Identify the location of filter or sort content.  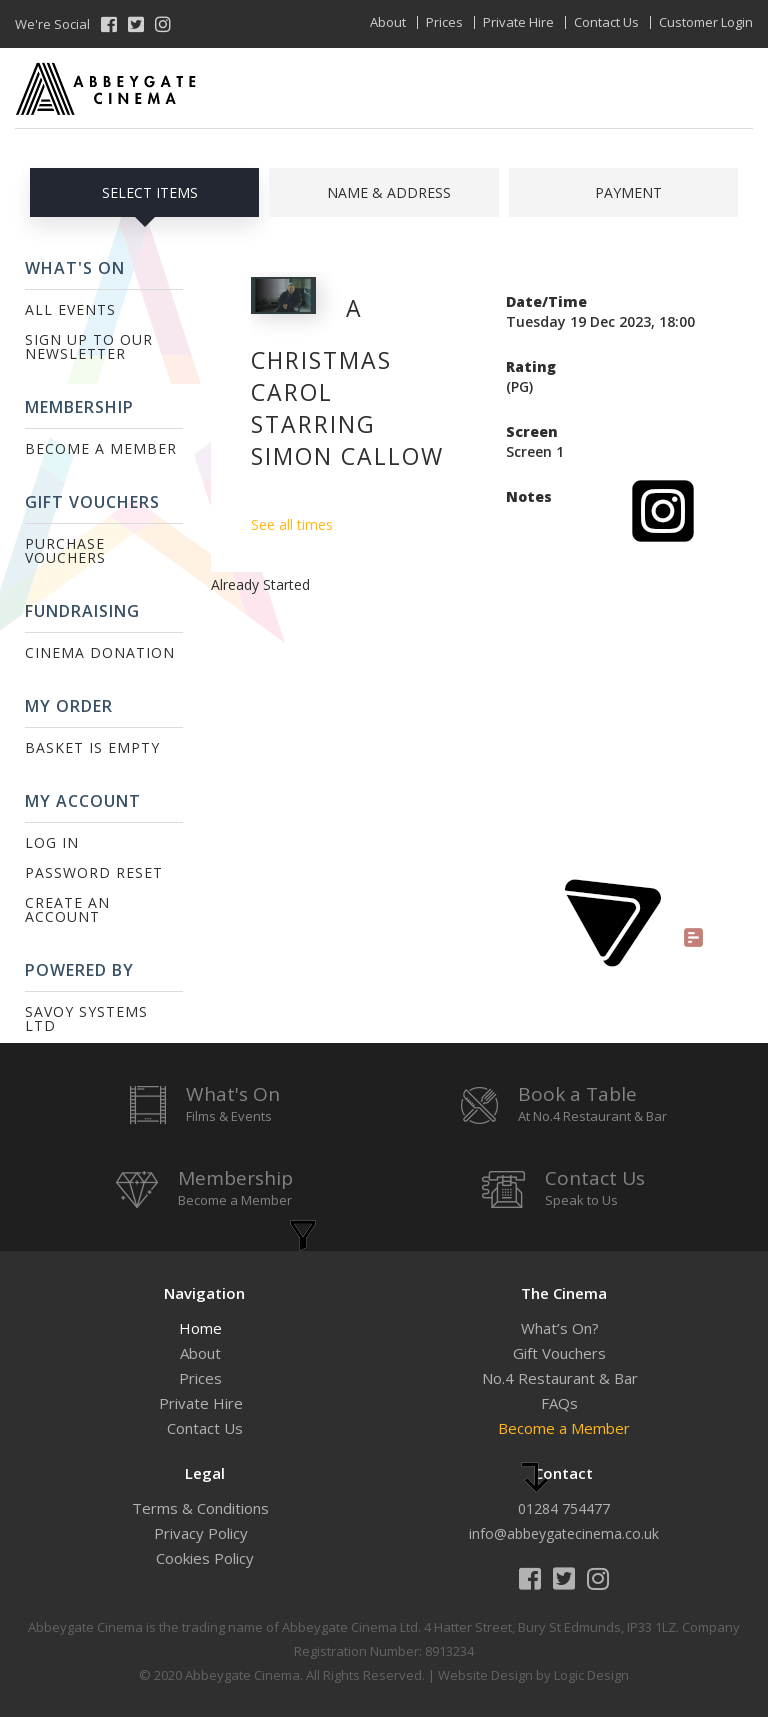
(303, 1235).